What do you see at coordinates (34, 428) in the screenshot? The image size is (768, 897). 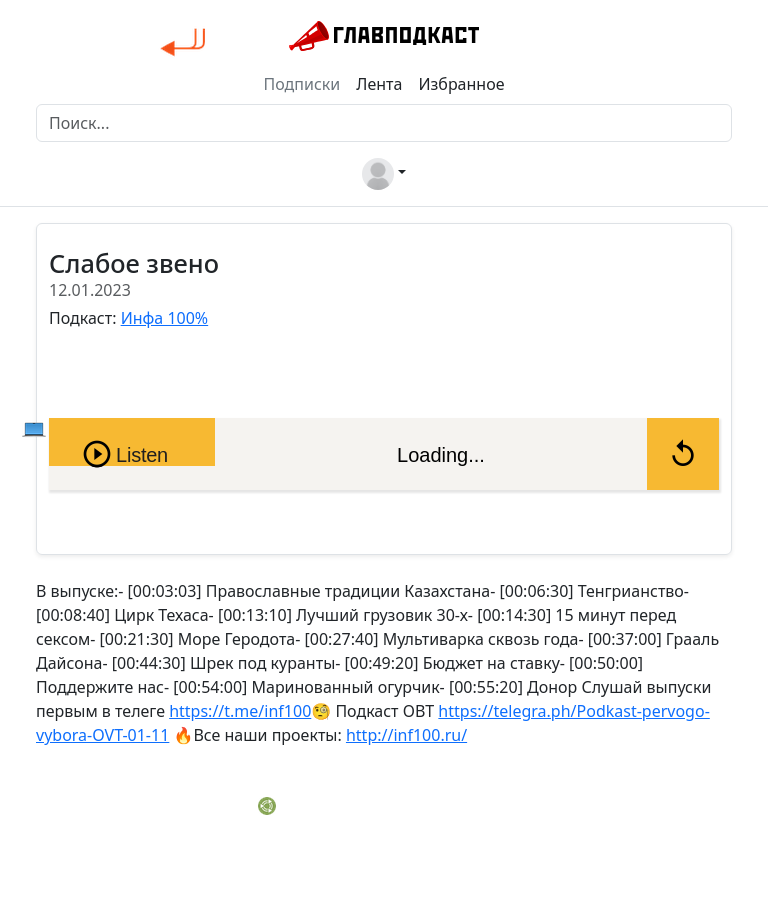 I see `represents this macbook pro in system settings` at bounding box center [34, 428].